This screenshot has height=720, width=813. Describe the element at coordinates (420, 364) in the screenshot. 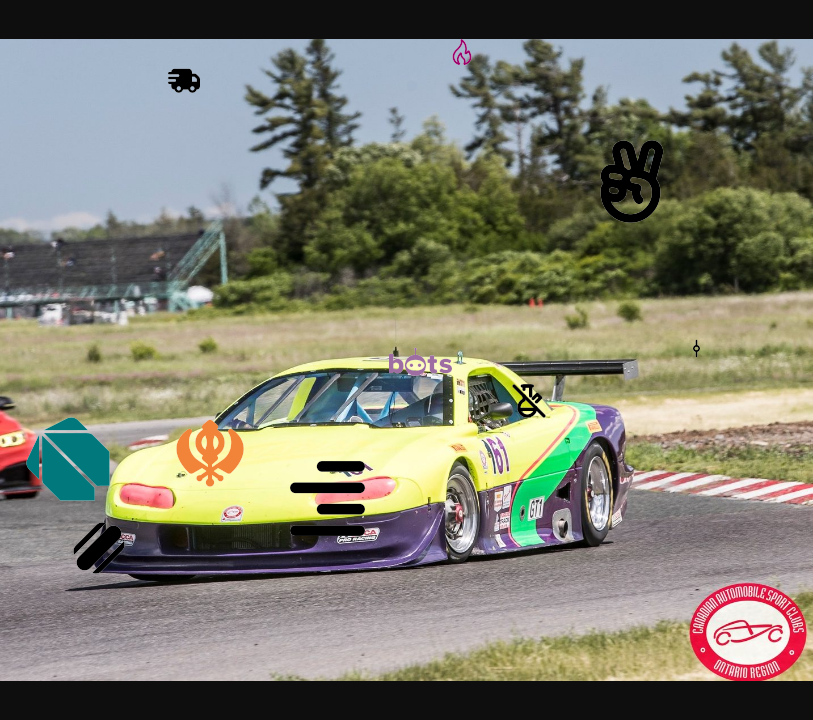

I see `bots platform logo` at that location.